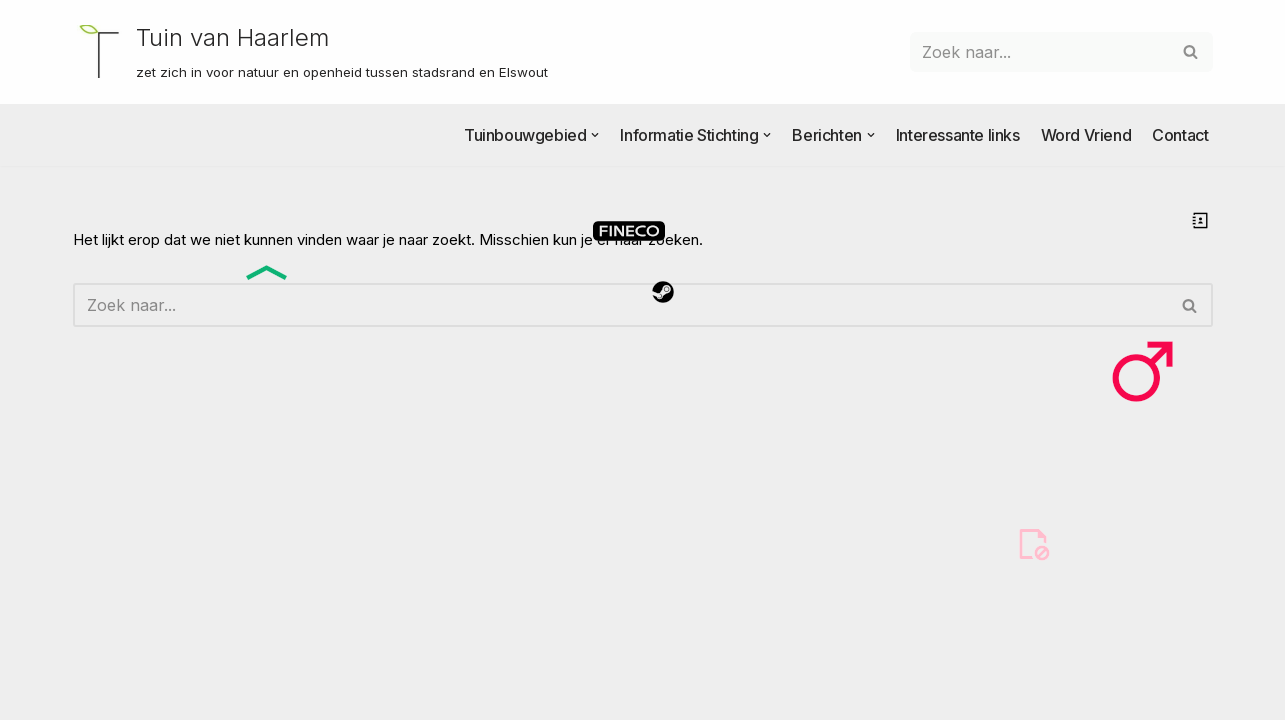  What do you see at coordinates (1033, 544) in the screenshot?
I see `file access denied or restricted` at bounding box center [1033, 544].